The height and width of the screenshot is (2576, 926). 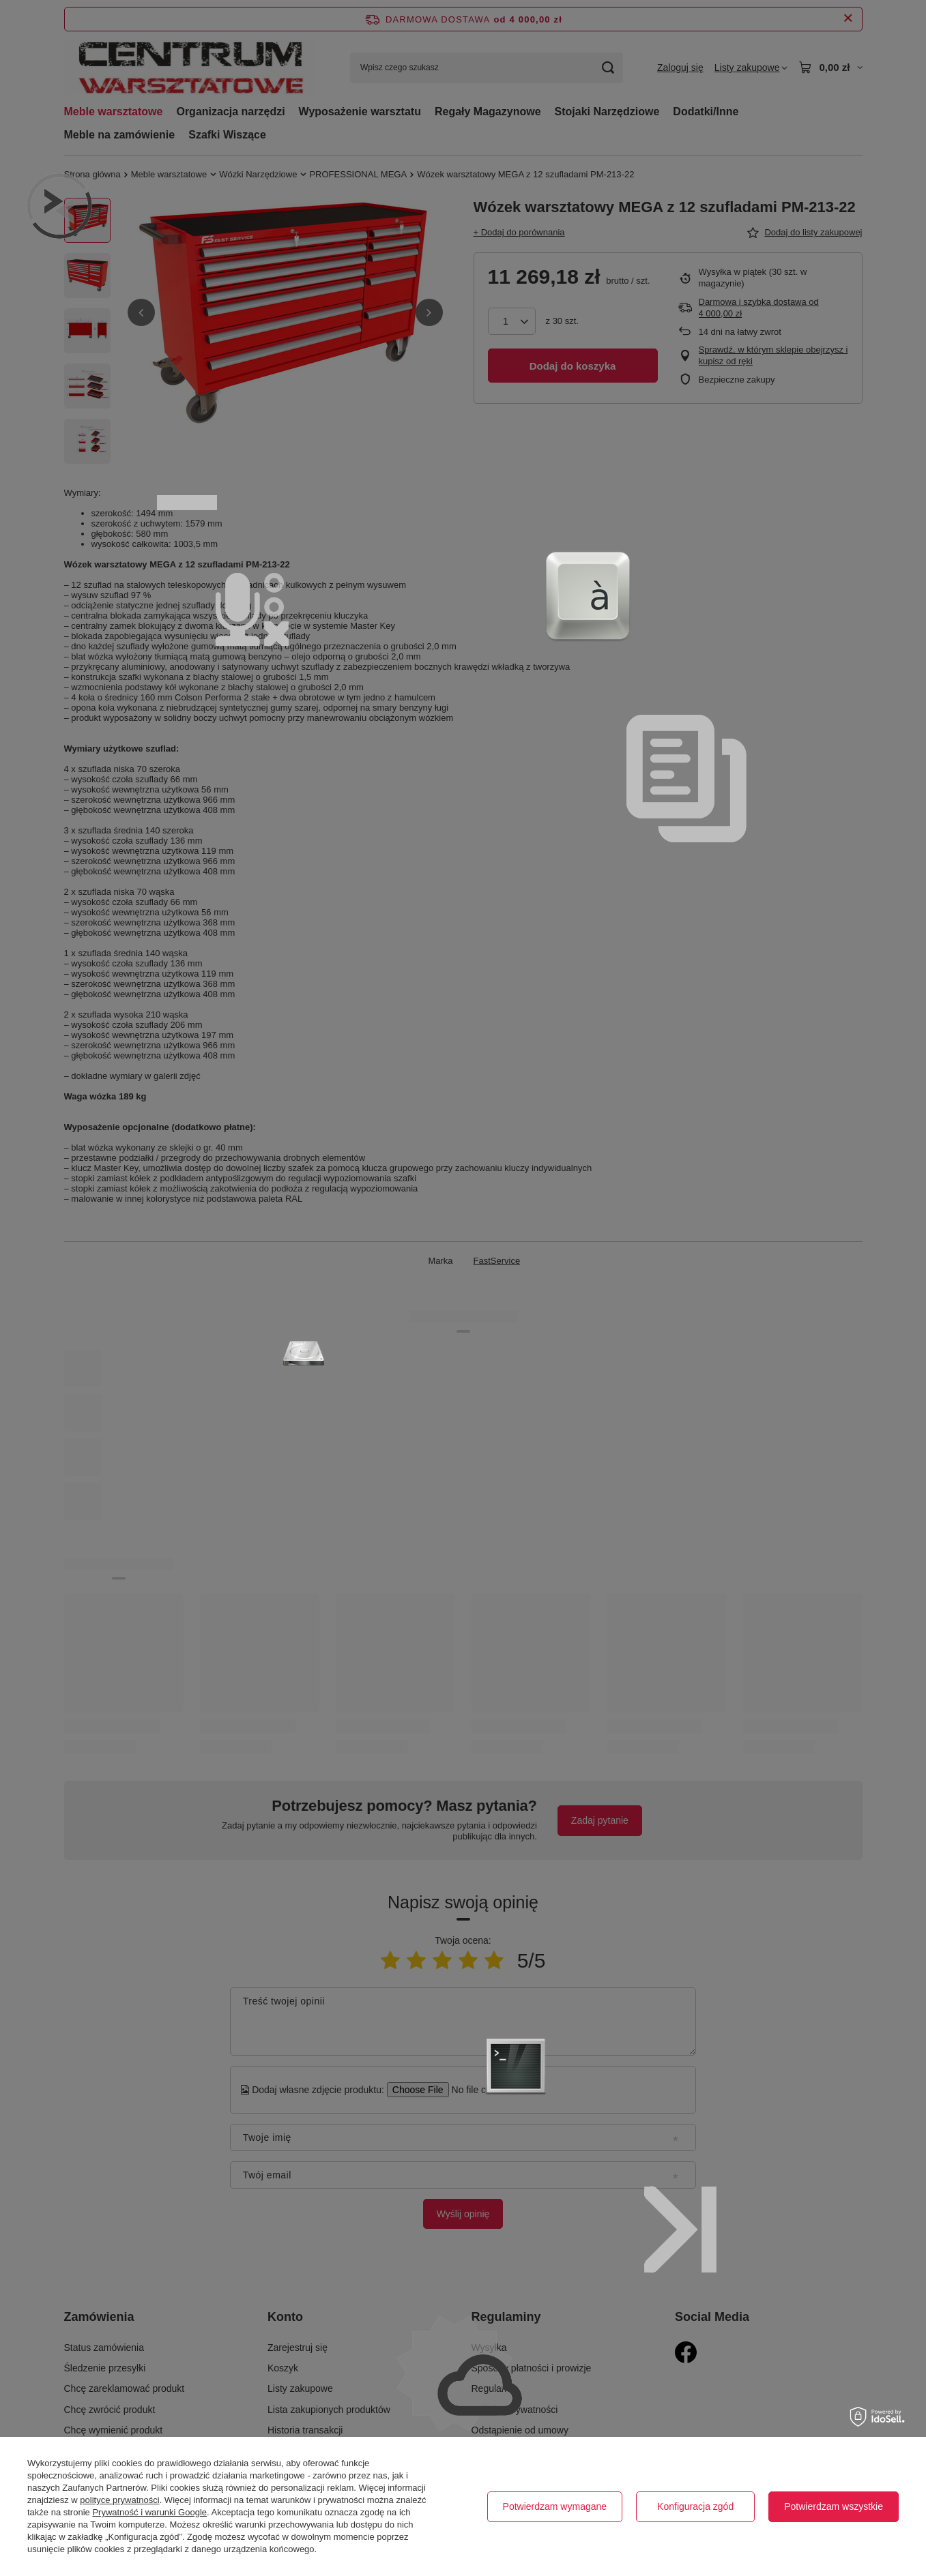 What do you see at coordinates (187, 480) in the screenshot?
I see `minimize the current window` at bounding box center [187, 480].